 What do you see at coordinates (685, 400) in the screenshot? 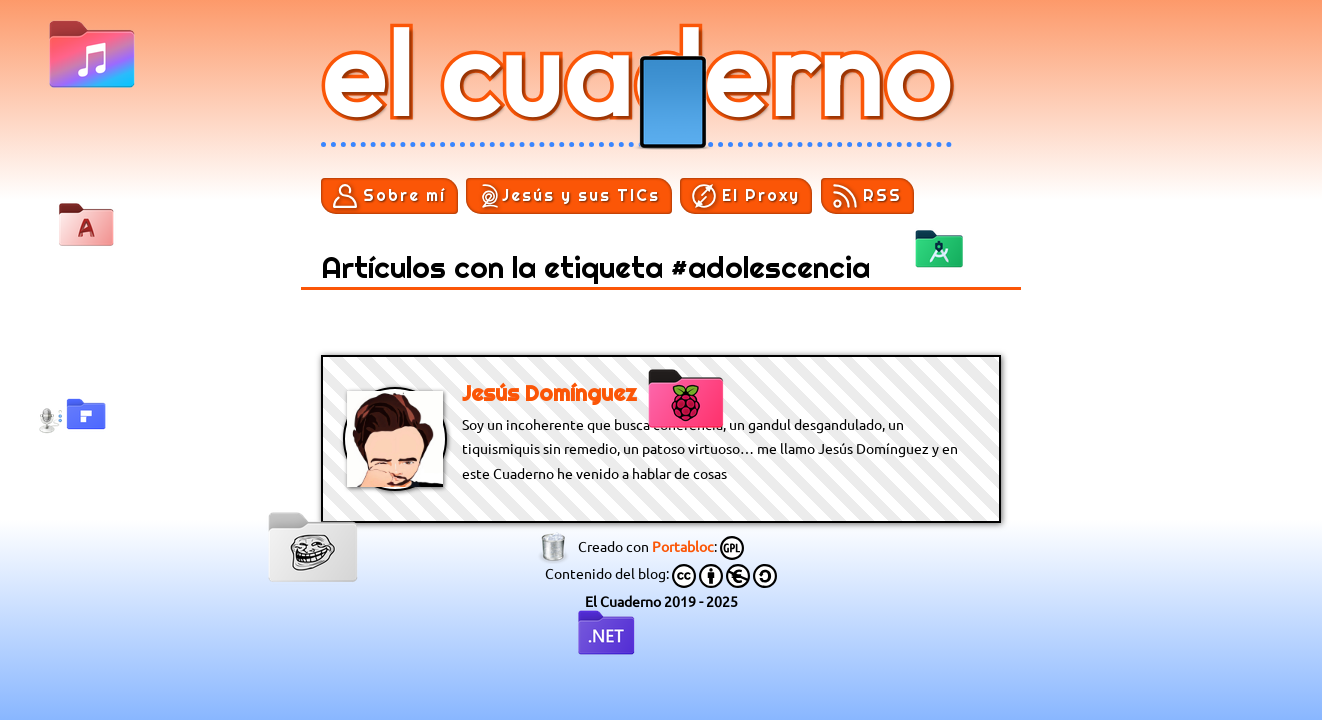
I see `open raspberry pi project files` at bounding box center [685, 400].